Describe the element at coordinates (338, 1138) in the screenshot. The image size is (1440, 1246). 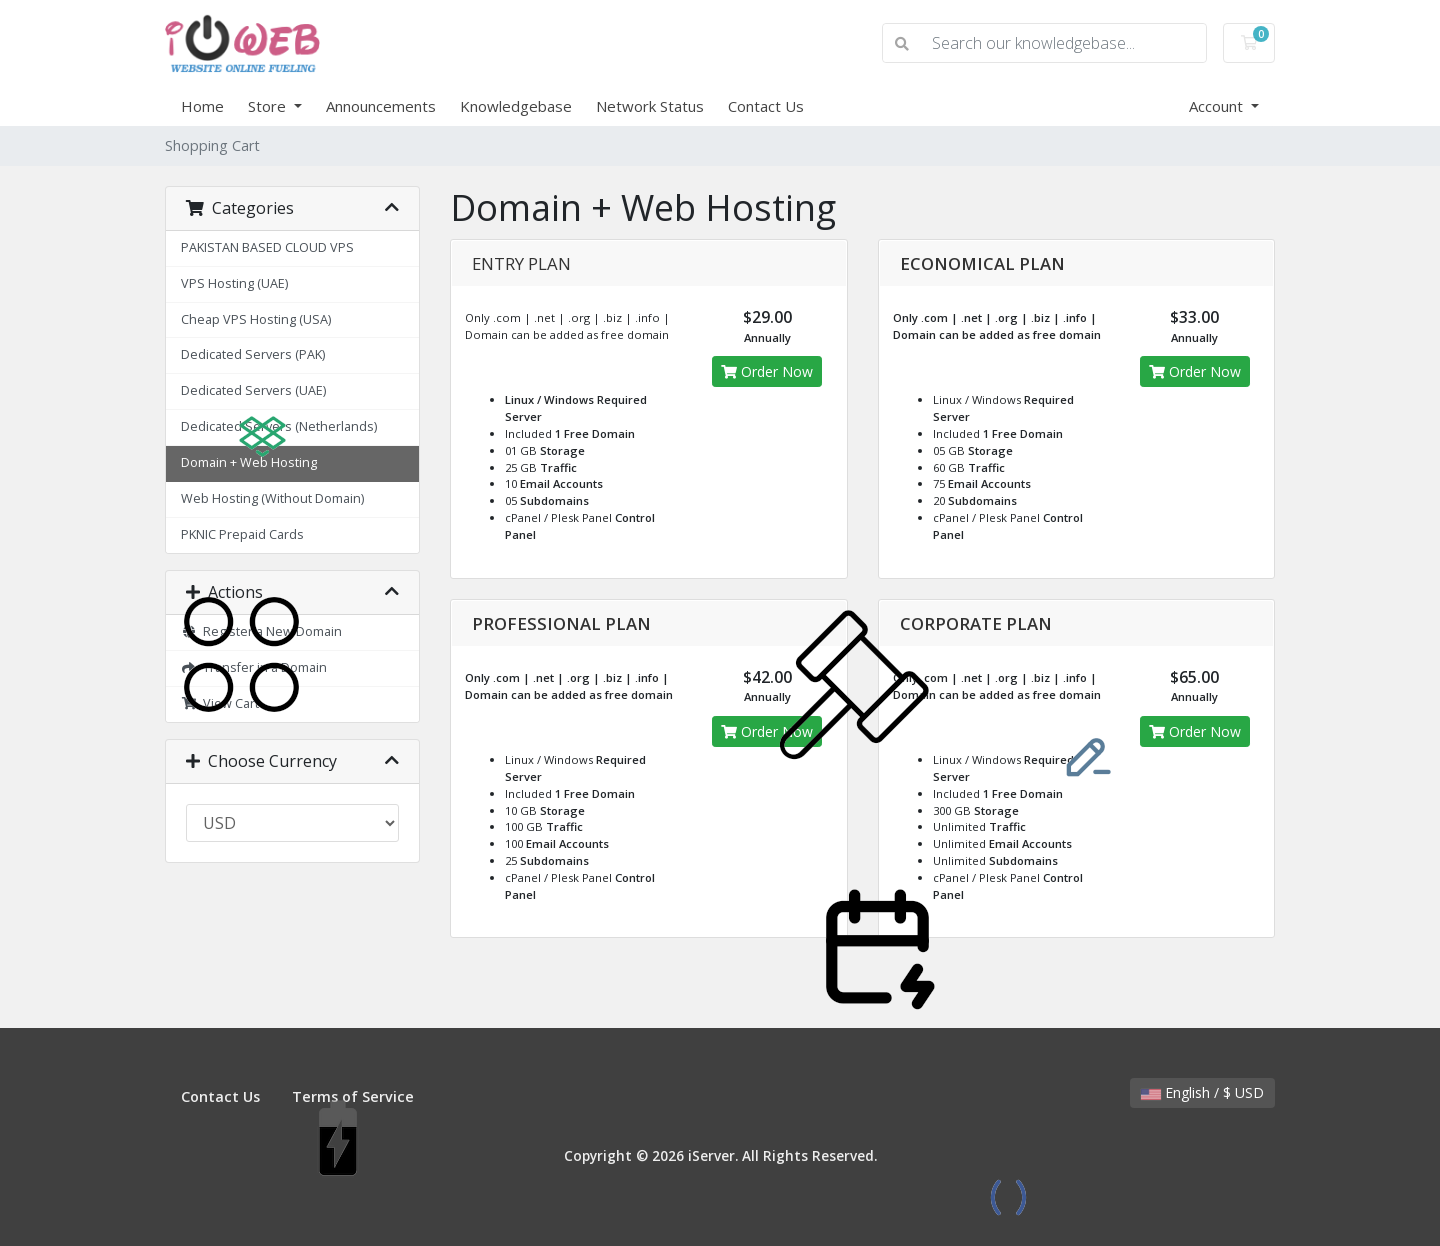
I see `battery charging at 80%` at that location.